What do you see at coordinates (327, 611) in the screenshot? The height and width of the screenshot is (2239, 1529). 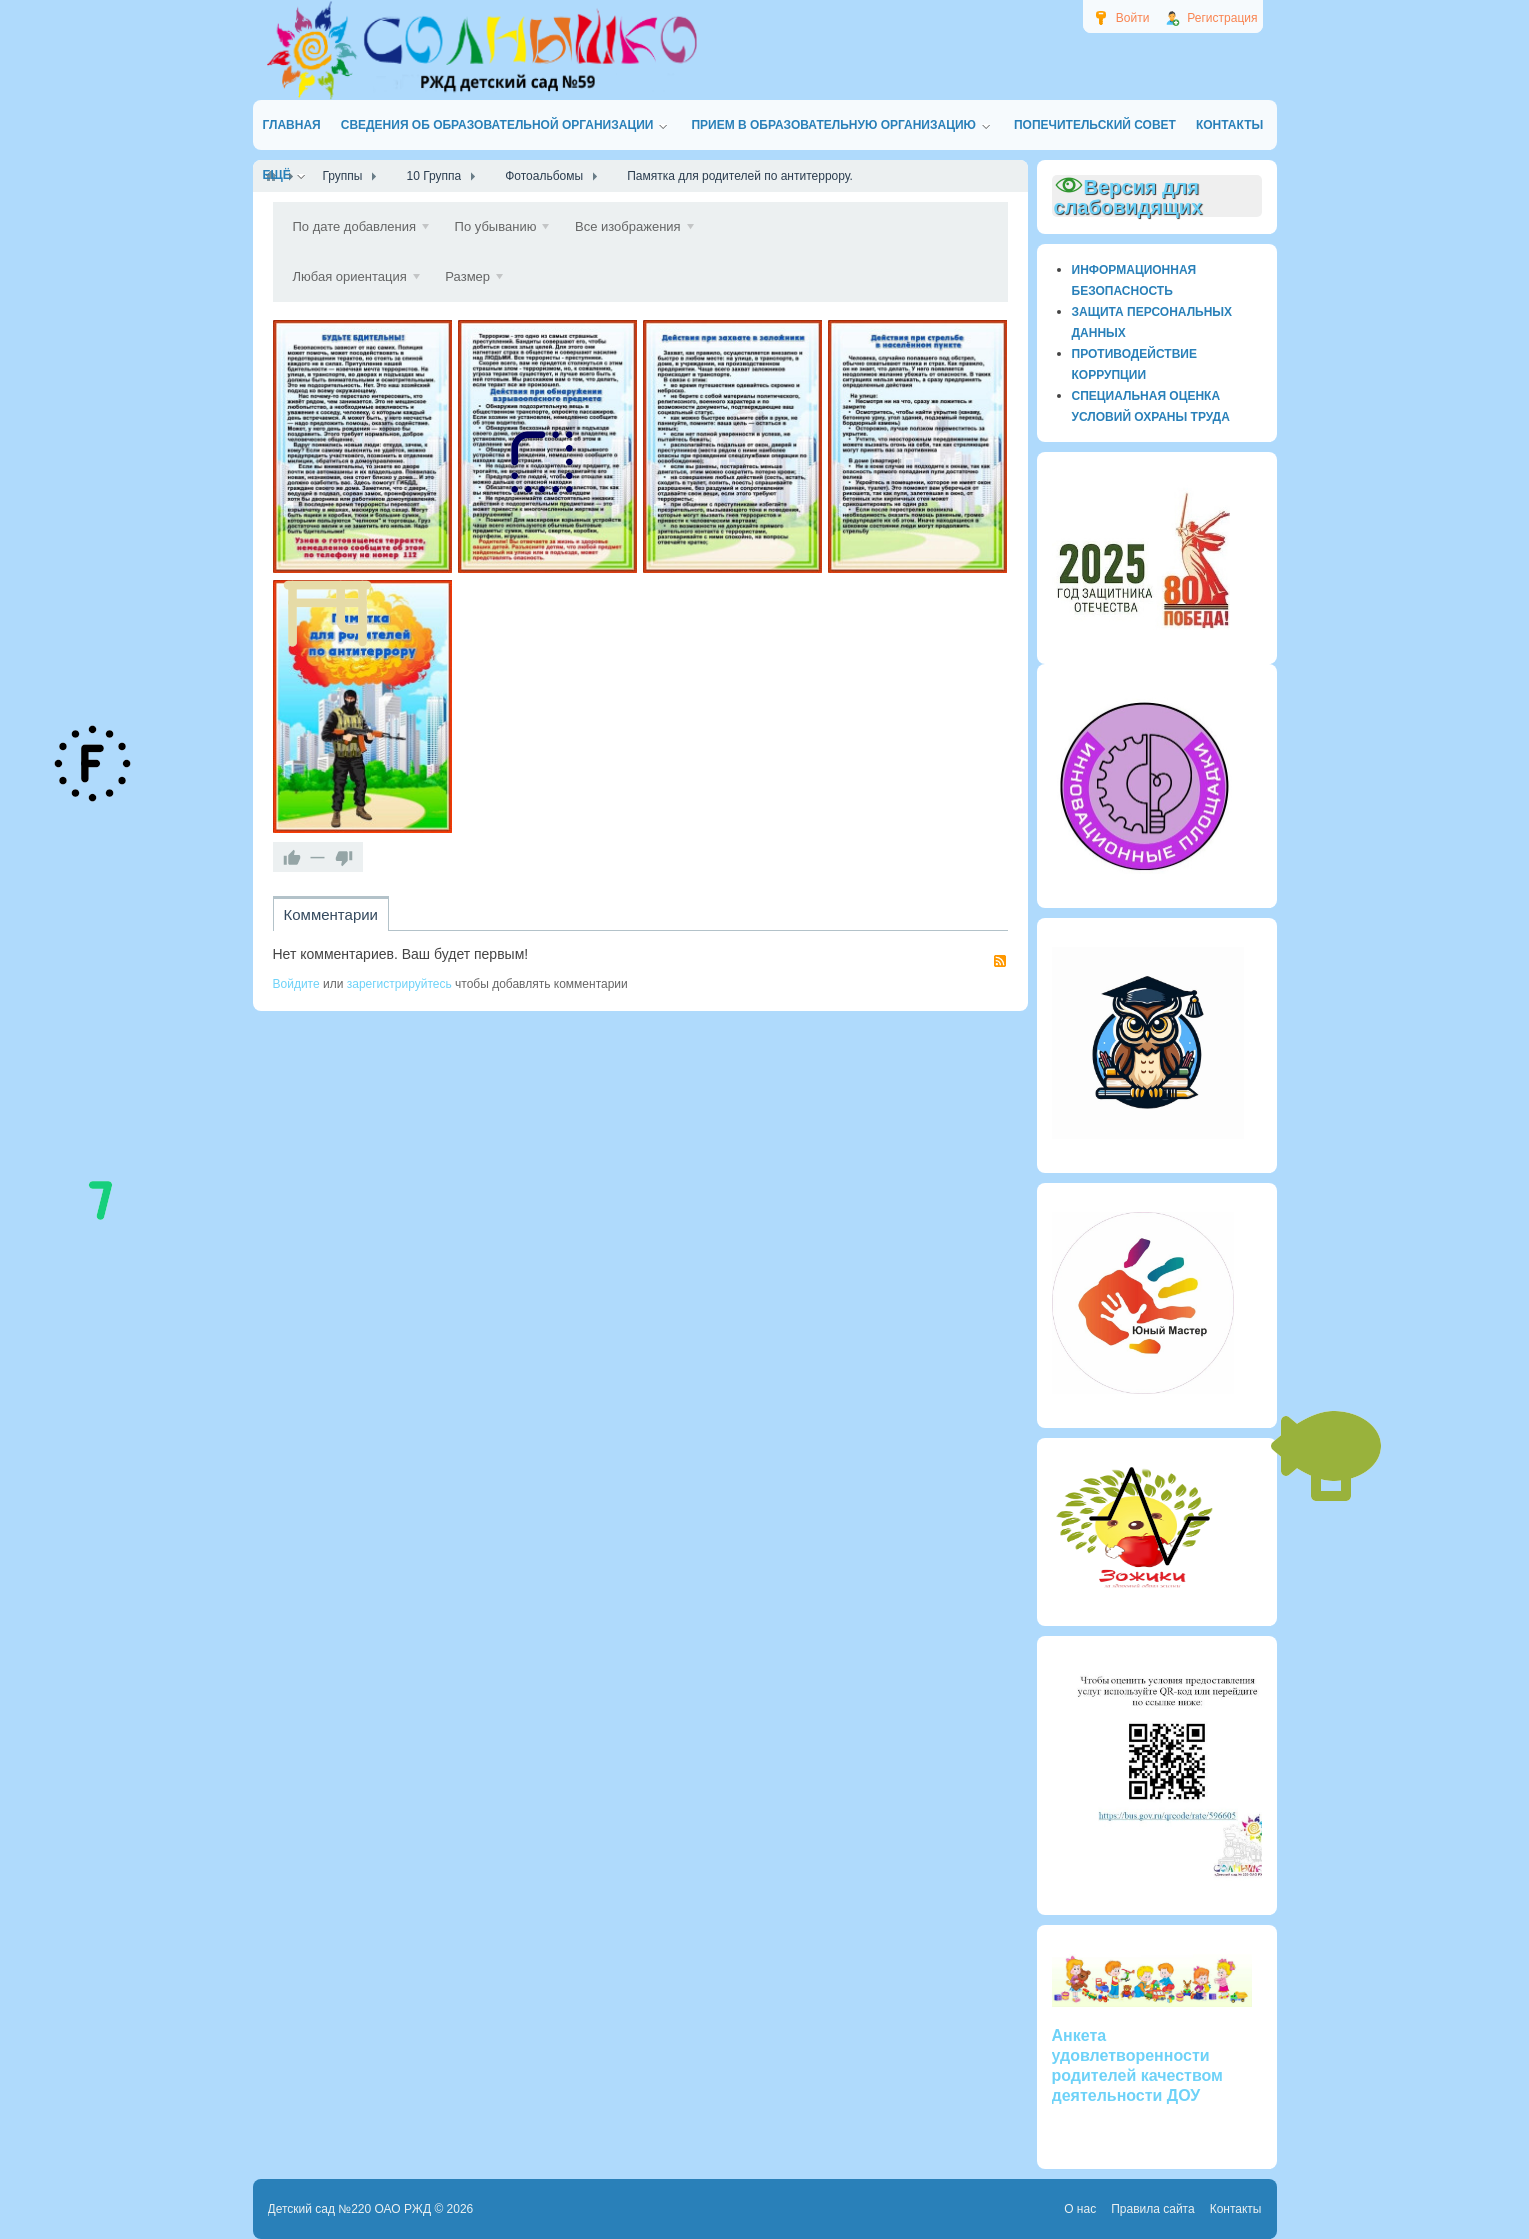 I see `access workspace or desk booking` at bounding box center [327, 611].